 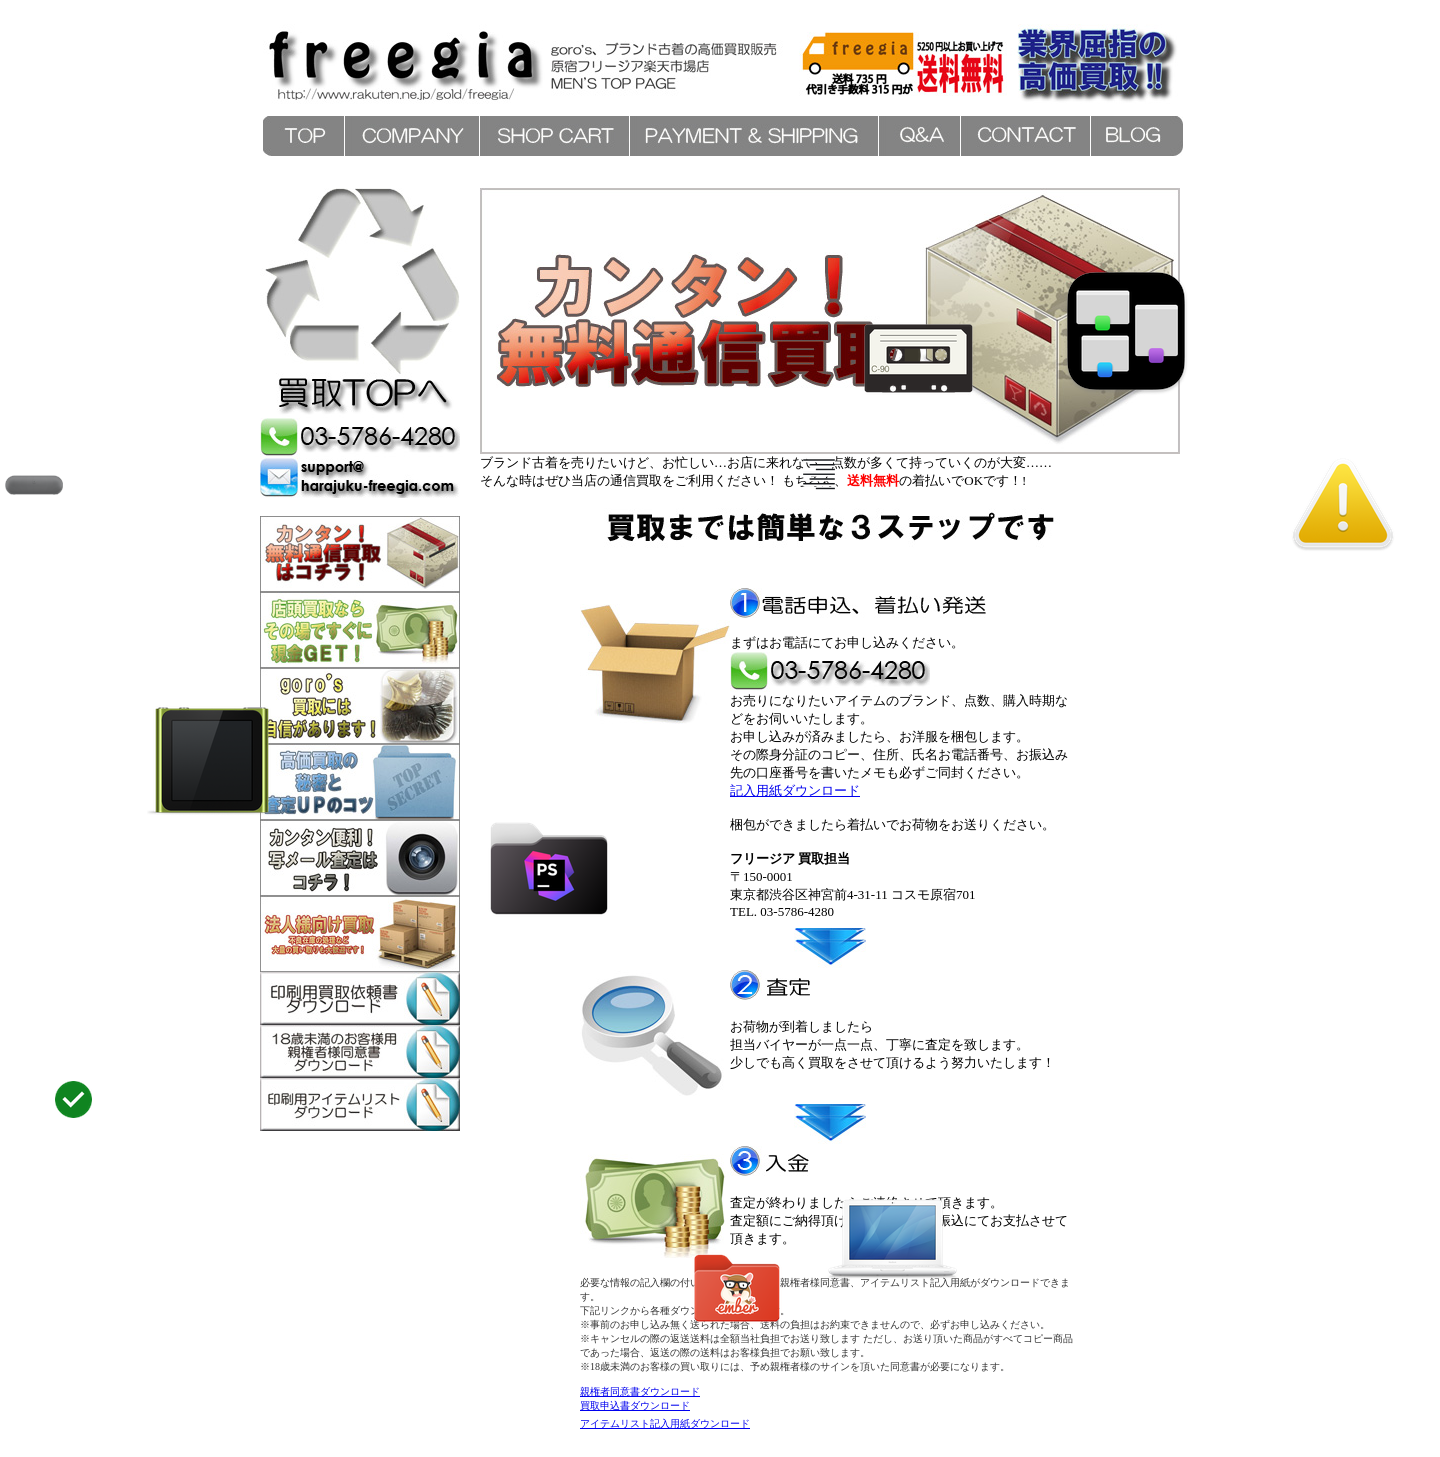 What do you see at coordinates (819, 475) in the screenshot?
I see `align text to the right margin` at bounding box center [819, 475].